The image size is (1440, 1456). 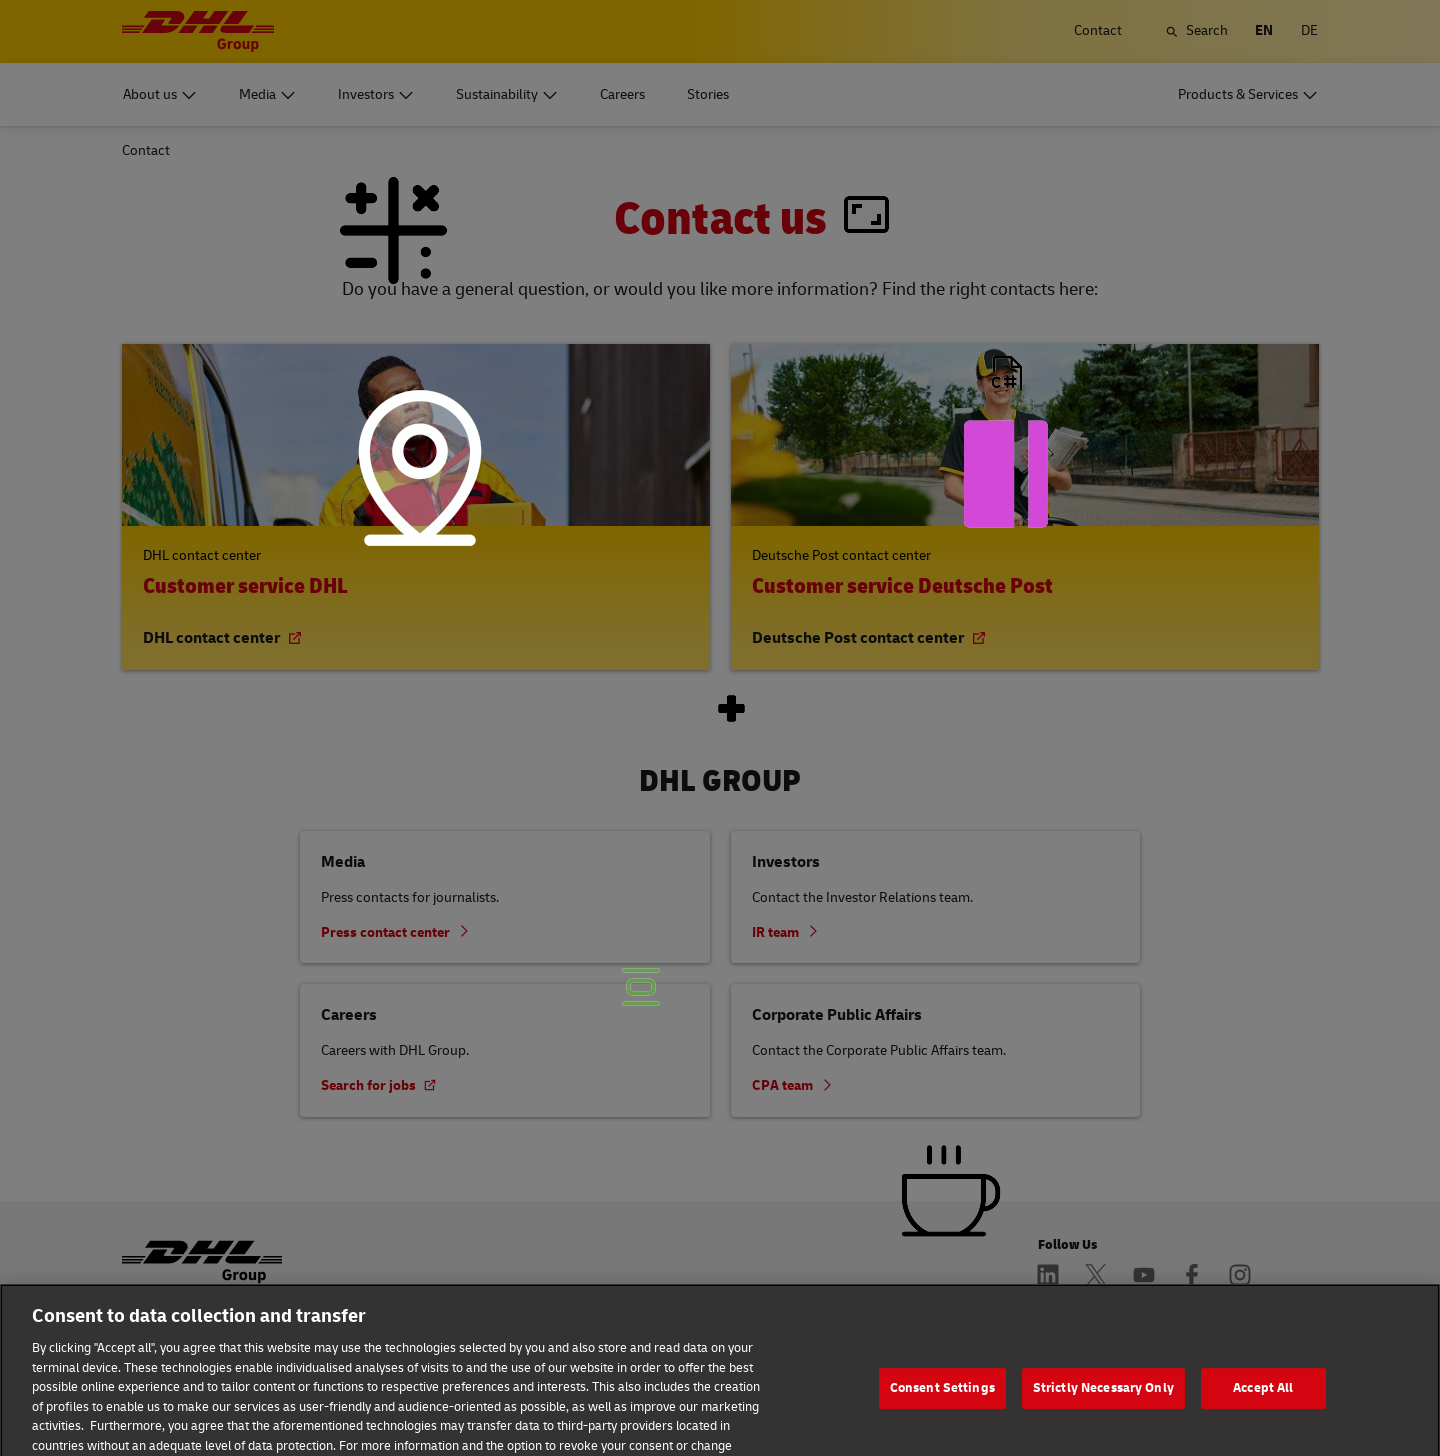 What do you see at coordinates (947, 1194) in the screenshot?
I see `find nearby coffee shops or cafés` at bounding box center [947, 1194].